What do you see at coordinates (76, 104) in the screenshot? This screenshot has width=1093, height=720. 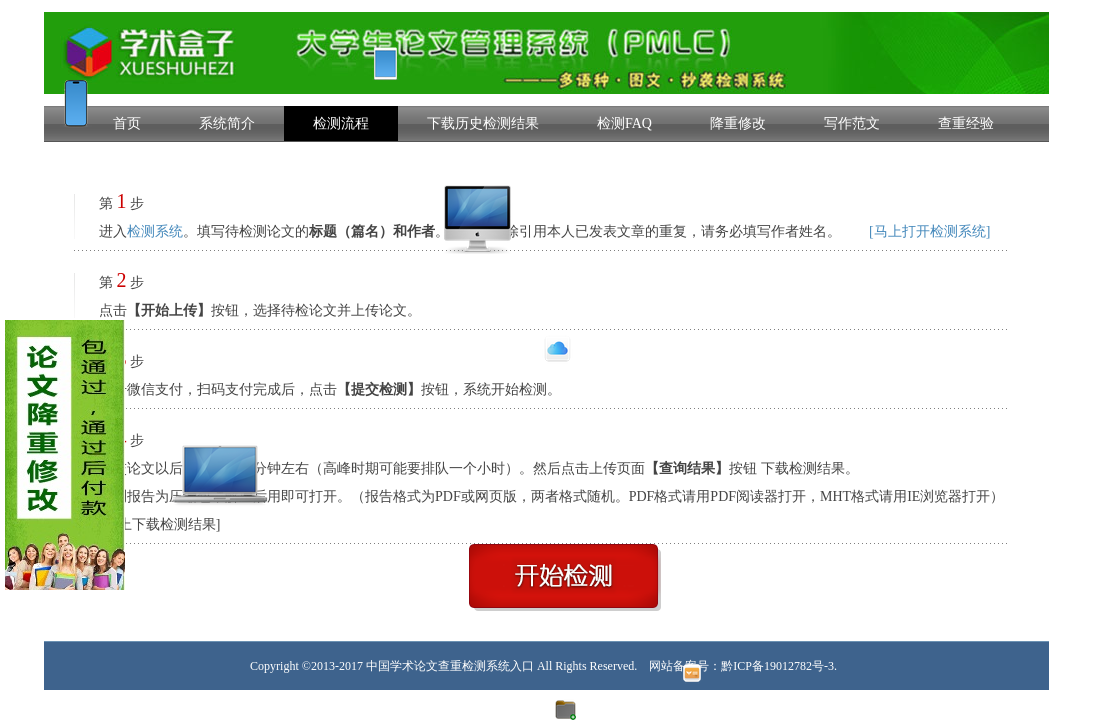 I see `iPhone 14 Pro device icon` at bounding box center [76, 104].